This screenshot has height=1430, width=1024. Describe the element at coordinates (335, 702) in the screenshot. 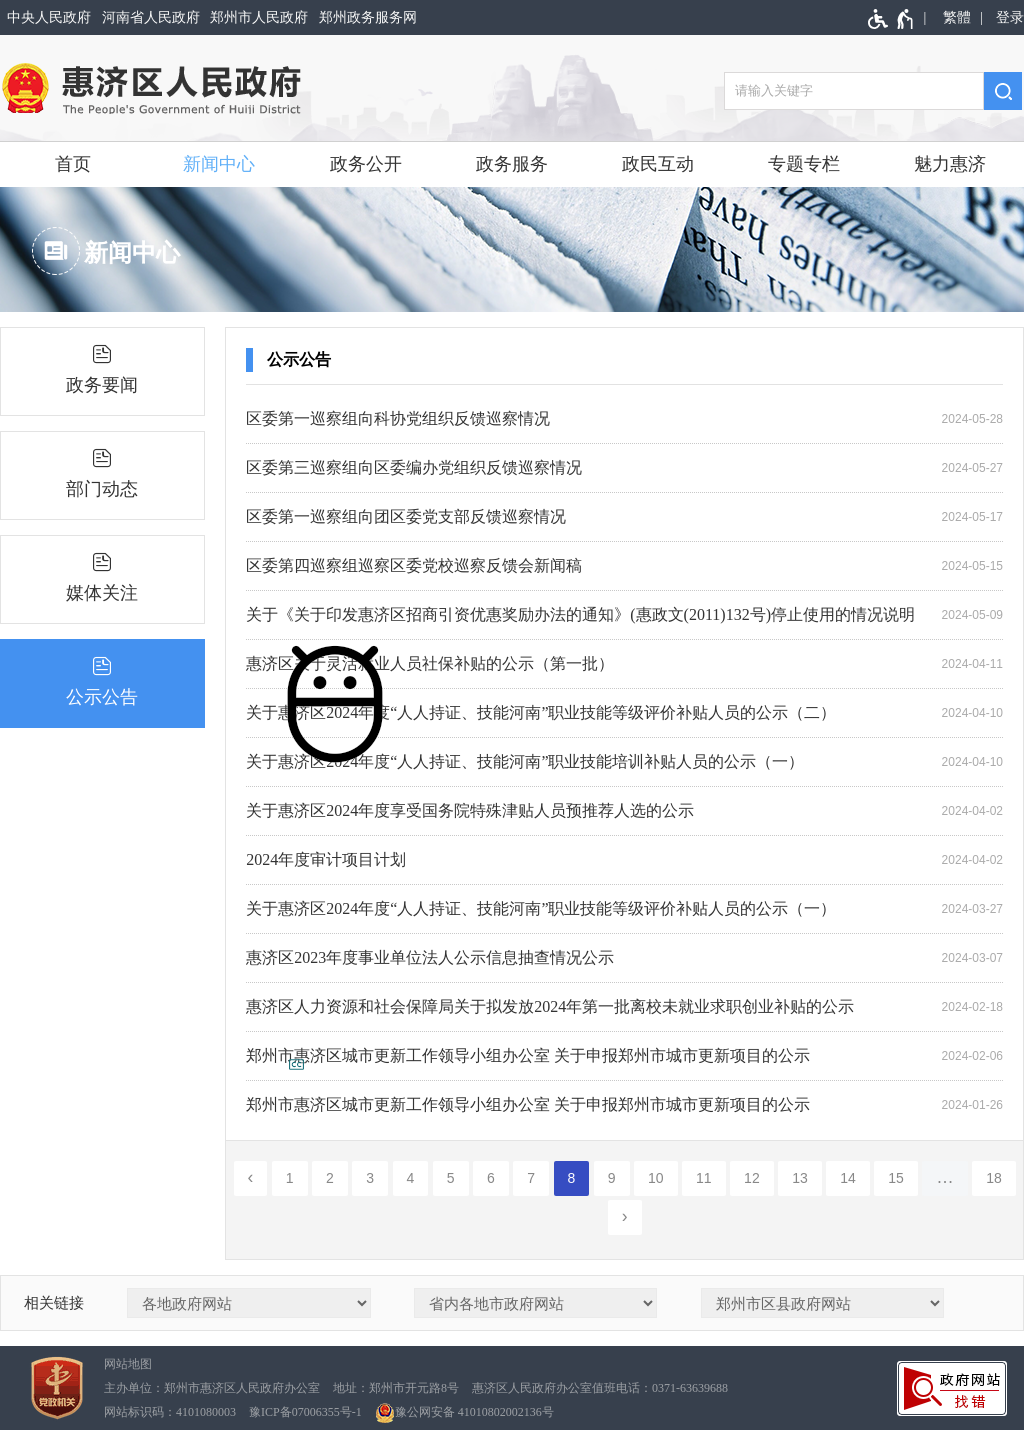

I see `android device or platform indicator` at that location.